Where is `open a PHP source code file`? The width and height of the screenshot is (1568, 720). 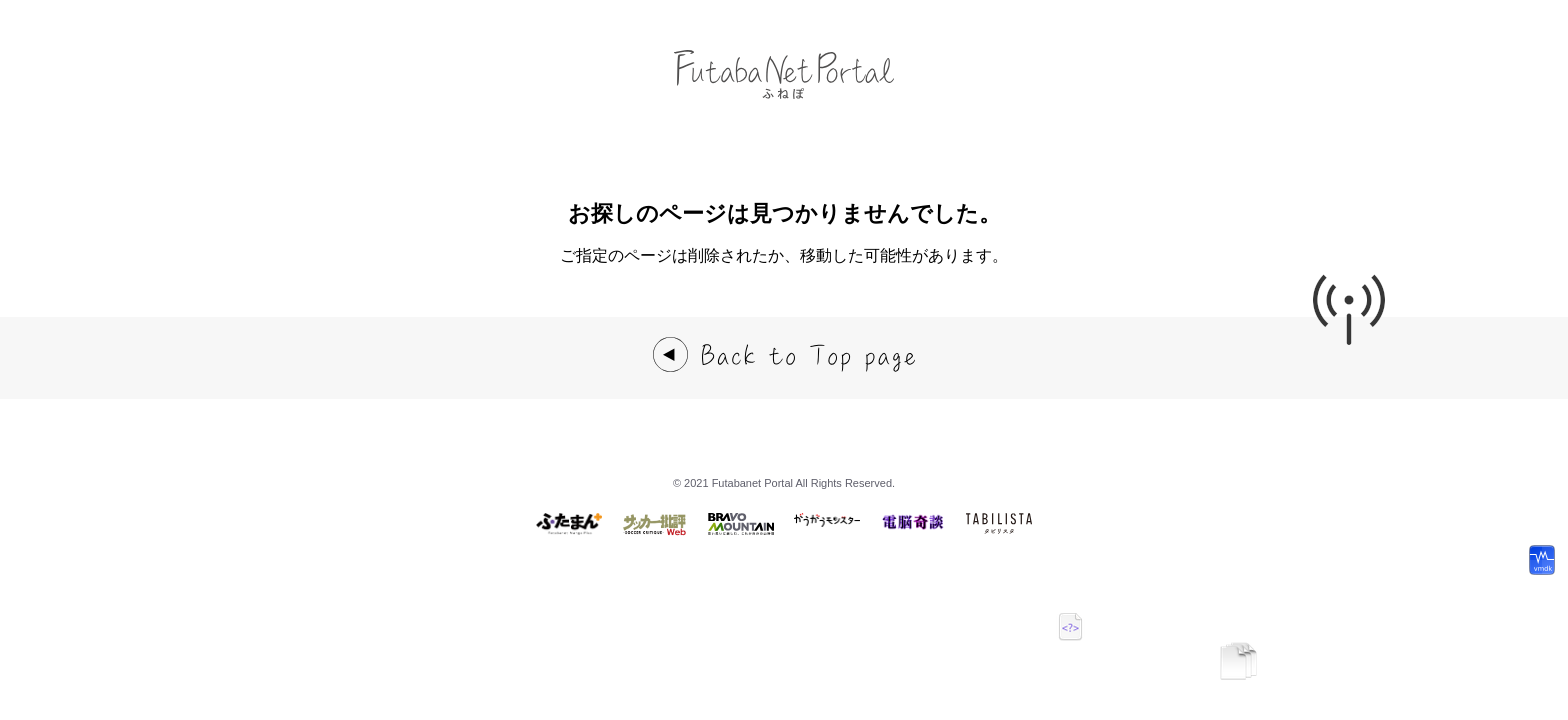
open a PHP source code file is located at coordinates (1070, 626).